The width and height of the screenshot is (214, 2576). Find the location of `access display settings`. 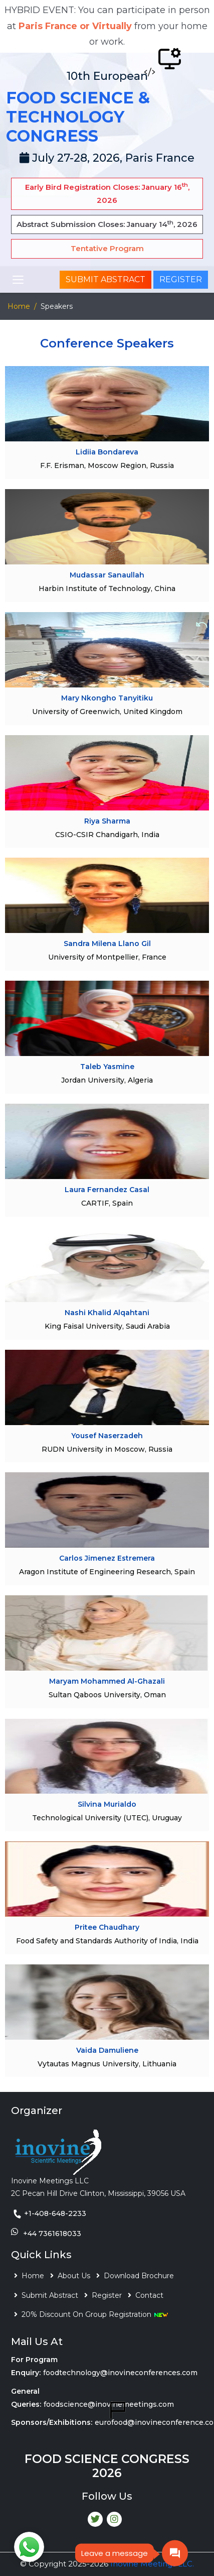

access display settings is located at coordinates (169, 59).